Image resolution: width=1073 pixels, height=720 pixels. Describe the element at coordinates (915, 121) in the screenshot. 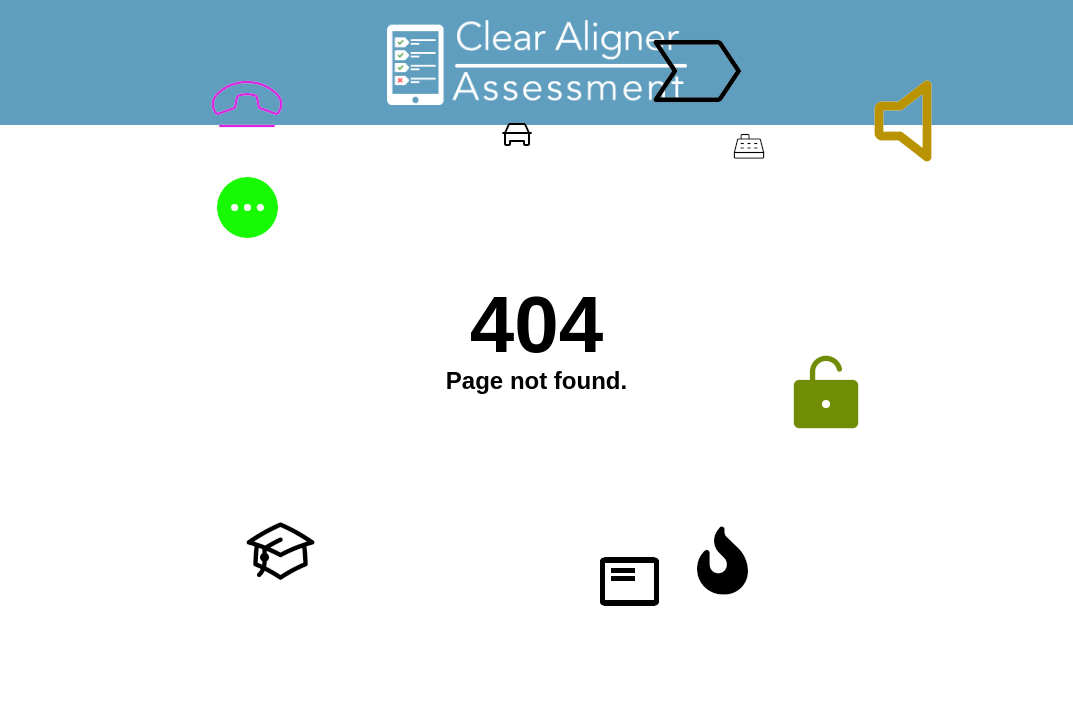

I see `speaker with no audio output` at that location.